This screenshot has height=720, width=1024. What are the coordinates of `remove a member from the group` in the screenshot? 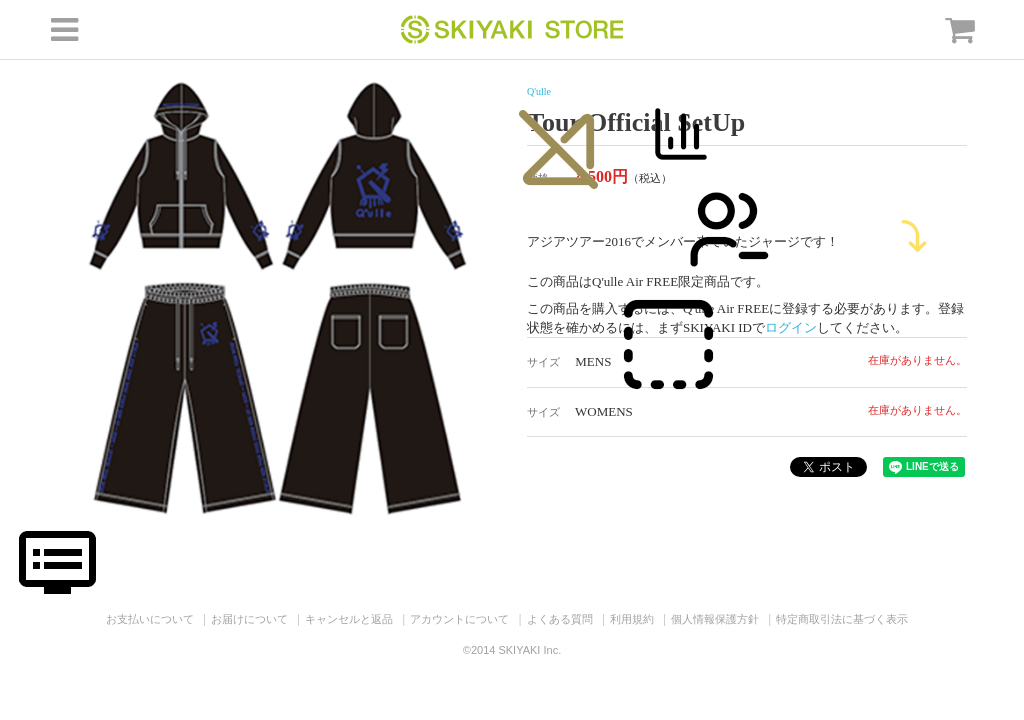 It's located at (727, 229).